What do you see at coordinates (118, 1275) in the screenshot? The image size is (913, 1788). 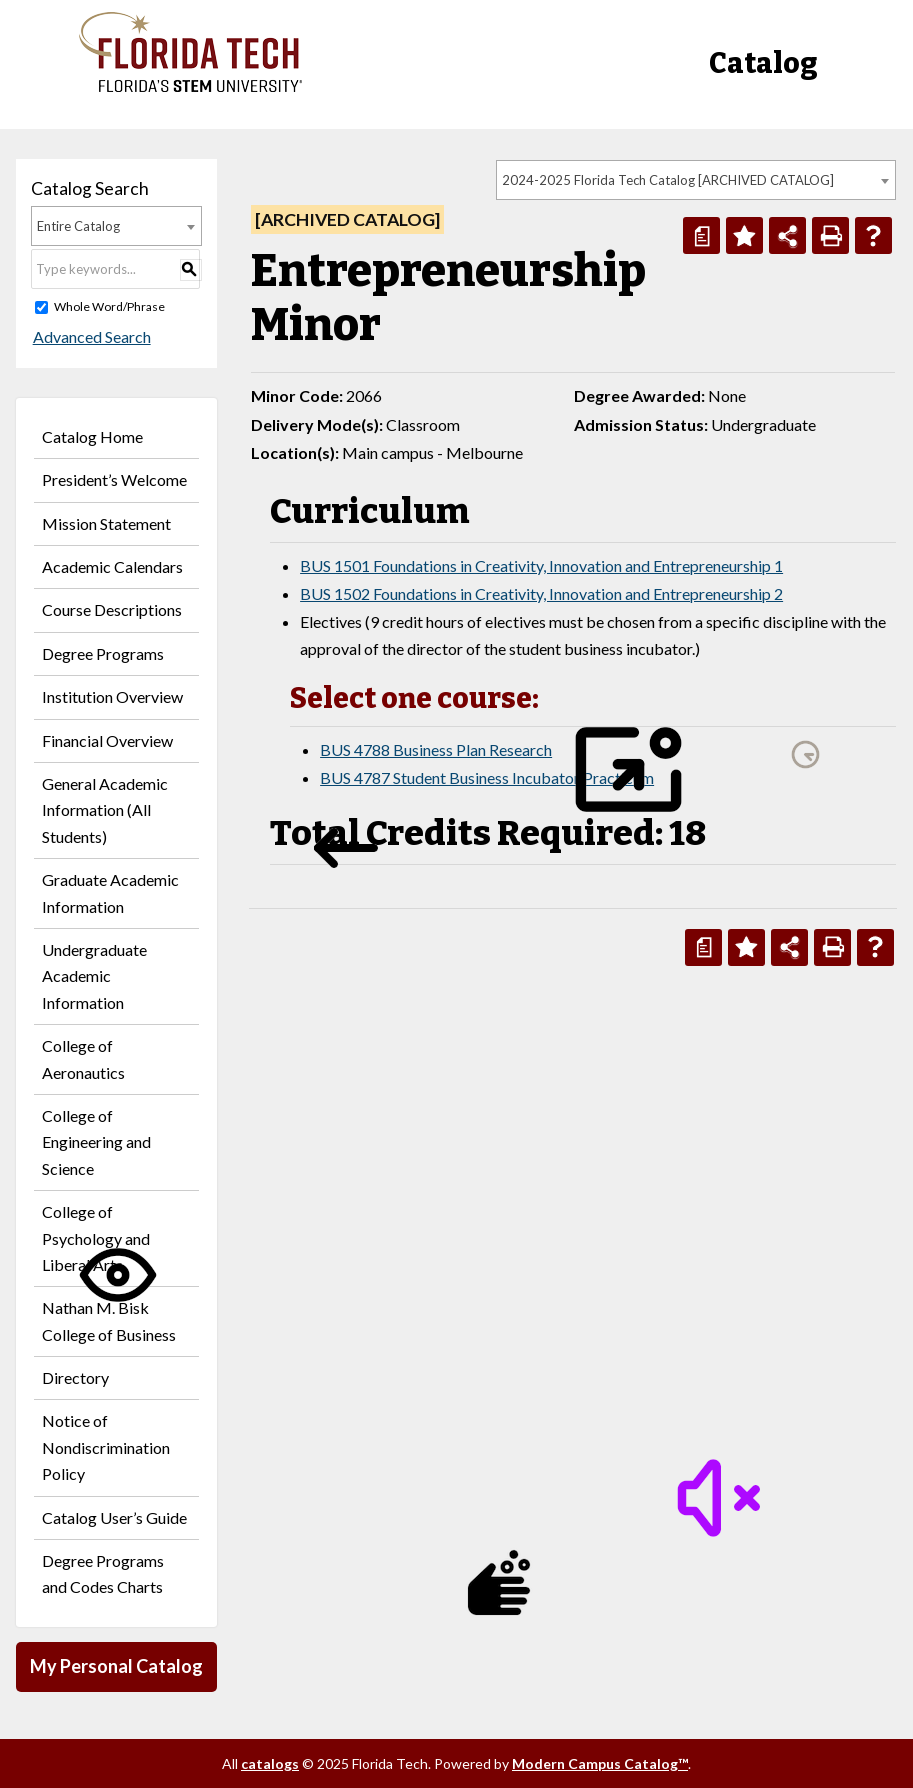 I see `view or preview content` at bounding box center [118, 1275].